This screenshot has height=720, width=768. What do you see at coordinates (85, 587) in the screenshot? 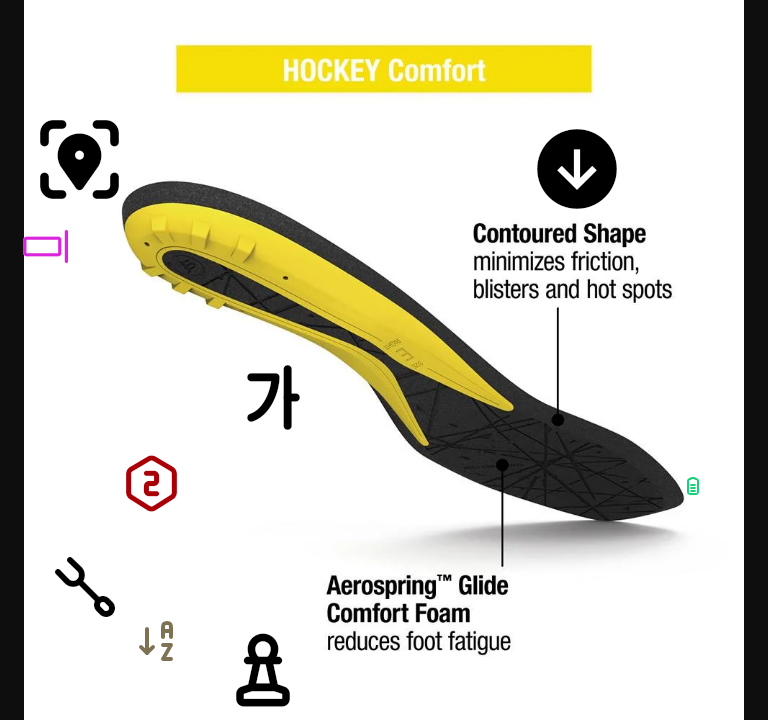
I see `access tool or utility settings` at bounding box center [85, 587].